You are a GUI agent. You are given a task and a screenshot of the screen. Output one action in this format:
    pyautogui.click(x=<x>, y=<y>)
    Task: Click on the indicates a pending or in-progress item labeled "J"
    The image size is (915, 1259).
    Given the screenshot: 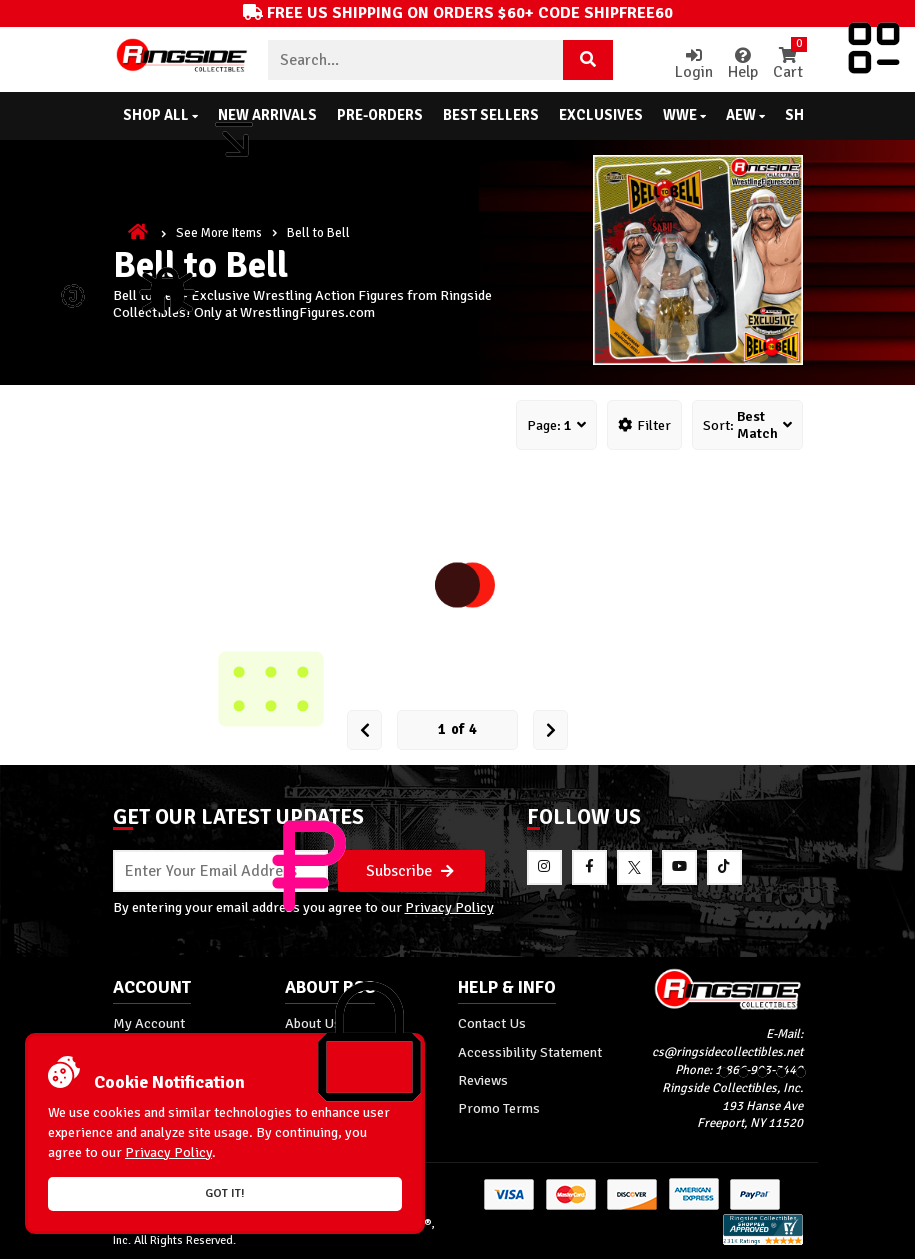 What is the action you would take?
    pyautogui.click(x=73, y=296)
    